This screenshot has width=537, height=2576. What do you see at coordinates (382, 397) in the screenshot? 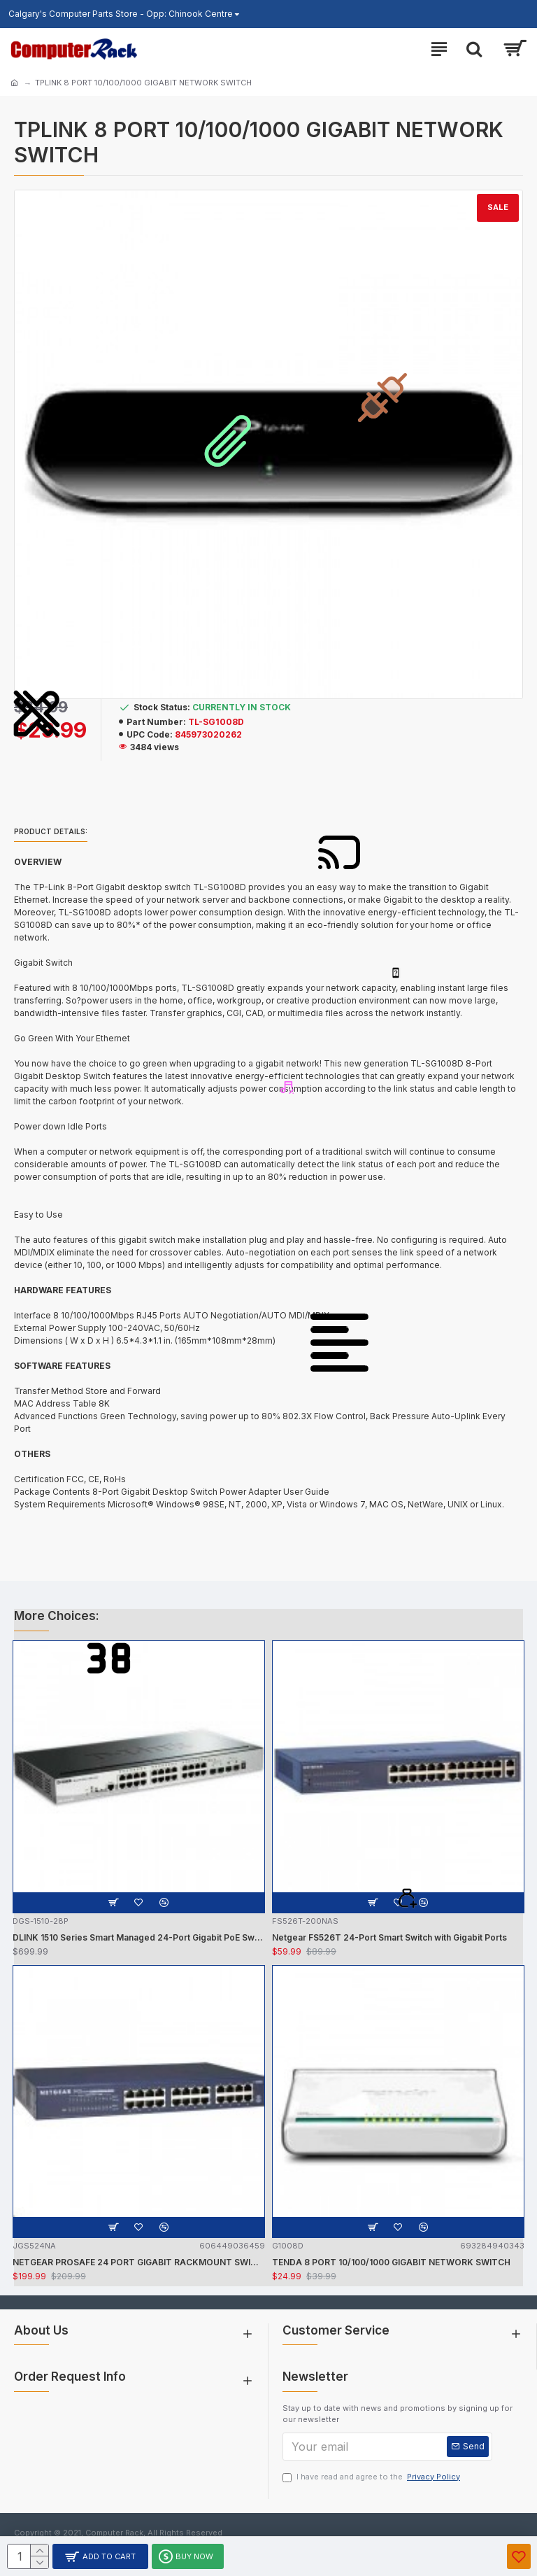
I see `connect or manage device connections` at bounding box center [382, 397].